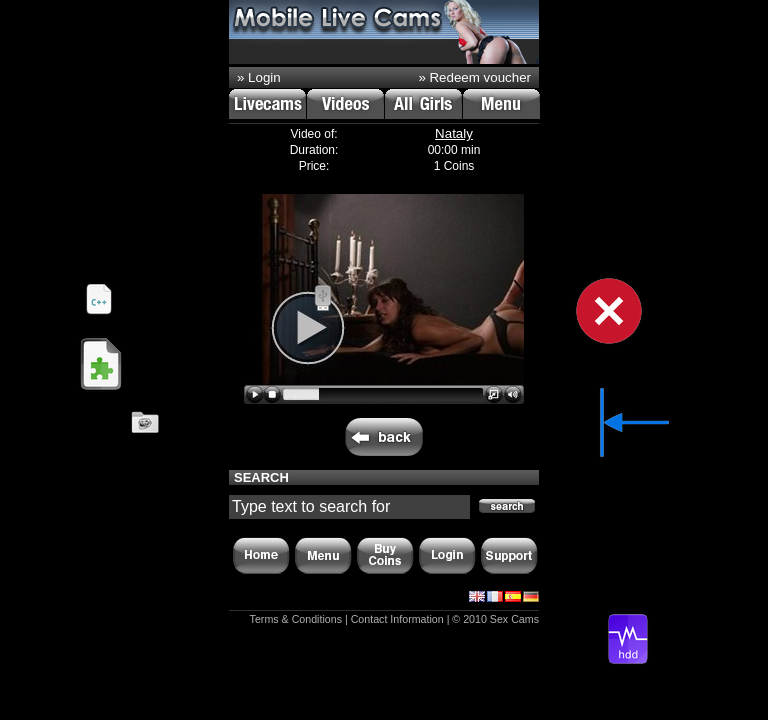 This screenshot has width=768, height=720. Describe the element at coordinates (628, 639) in the screenshot. I see `virtualbox hard disk drive file` at that location.